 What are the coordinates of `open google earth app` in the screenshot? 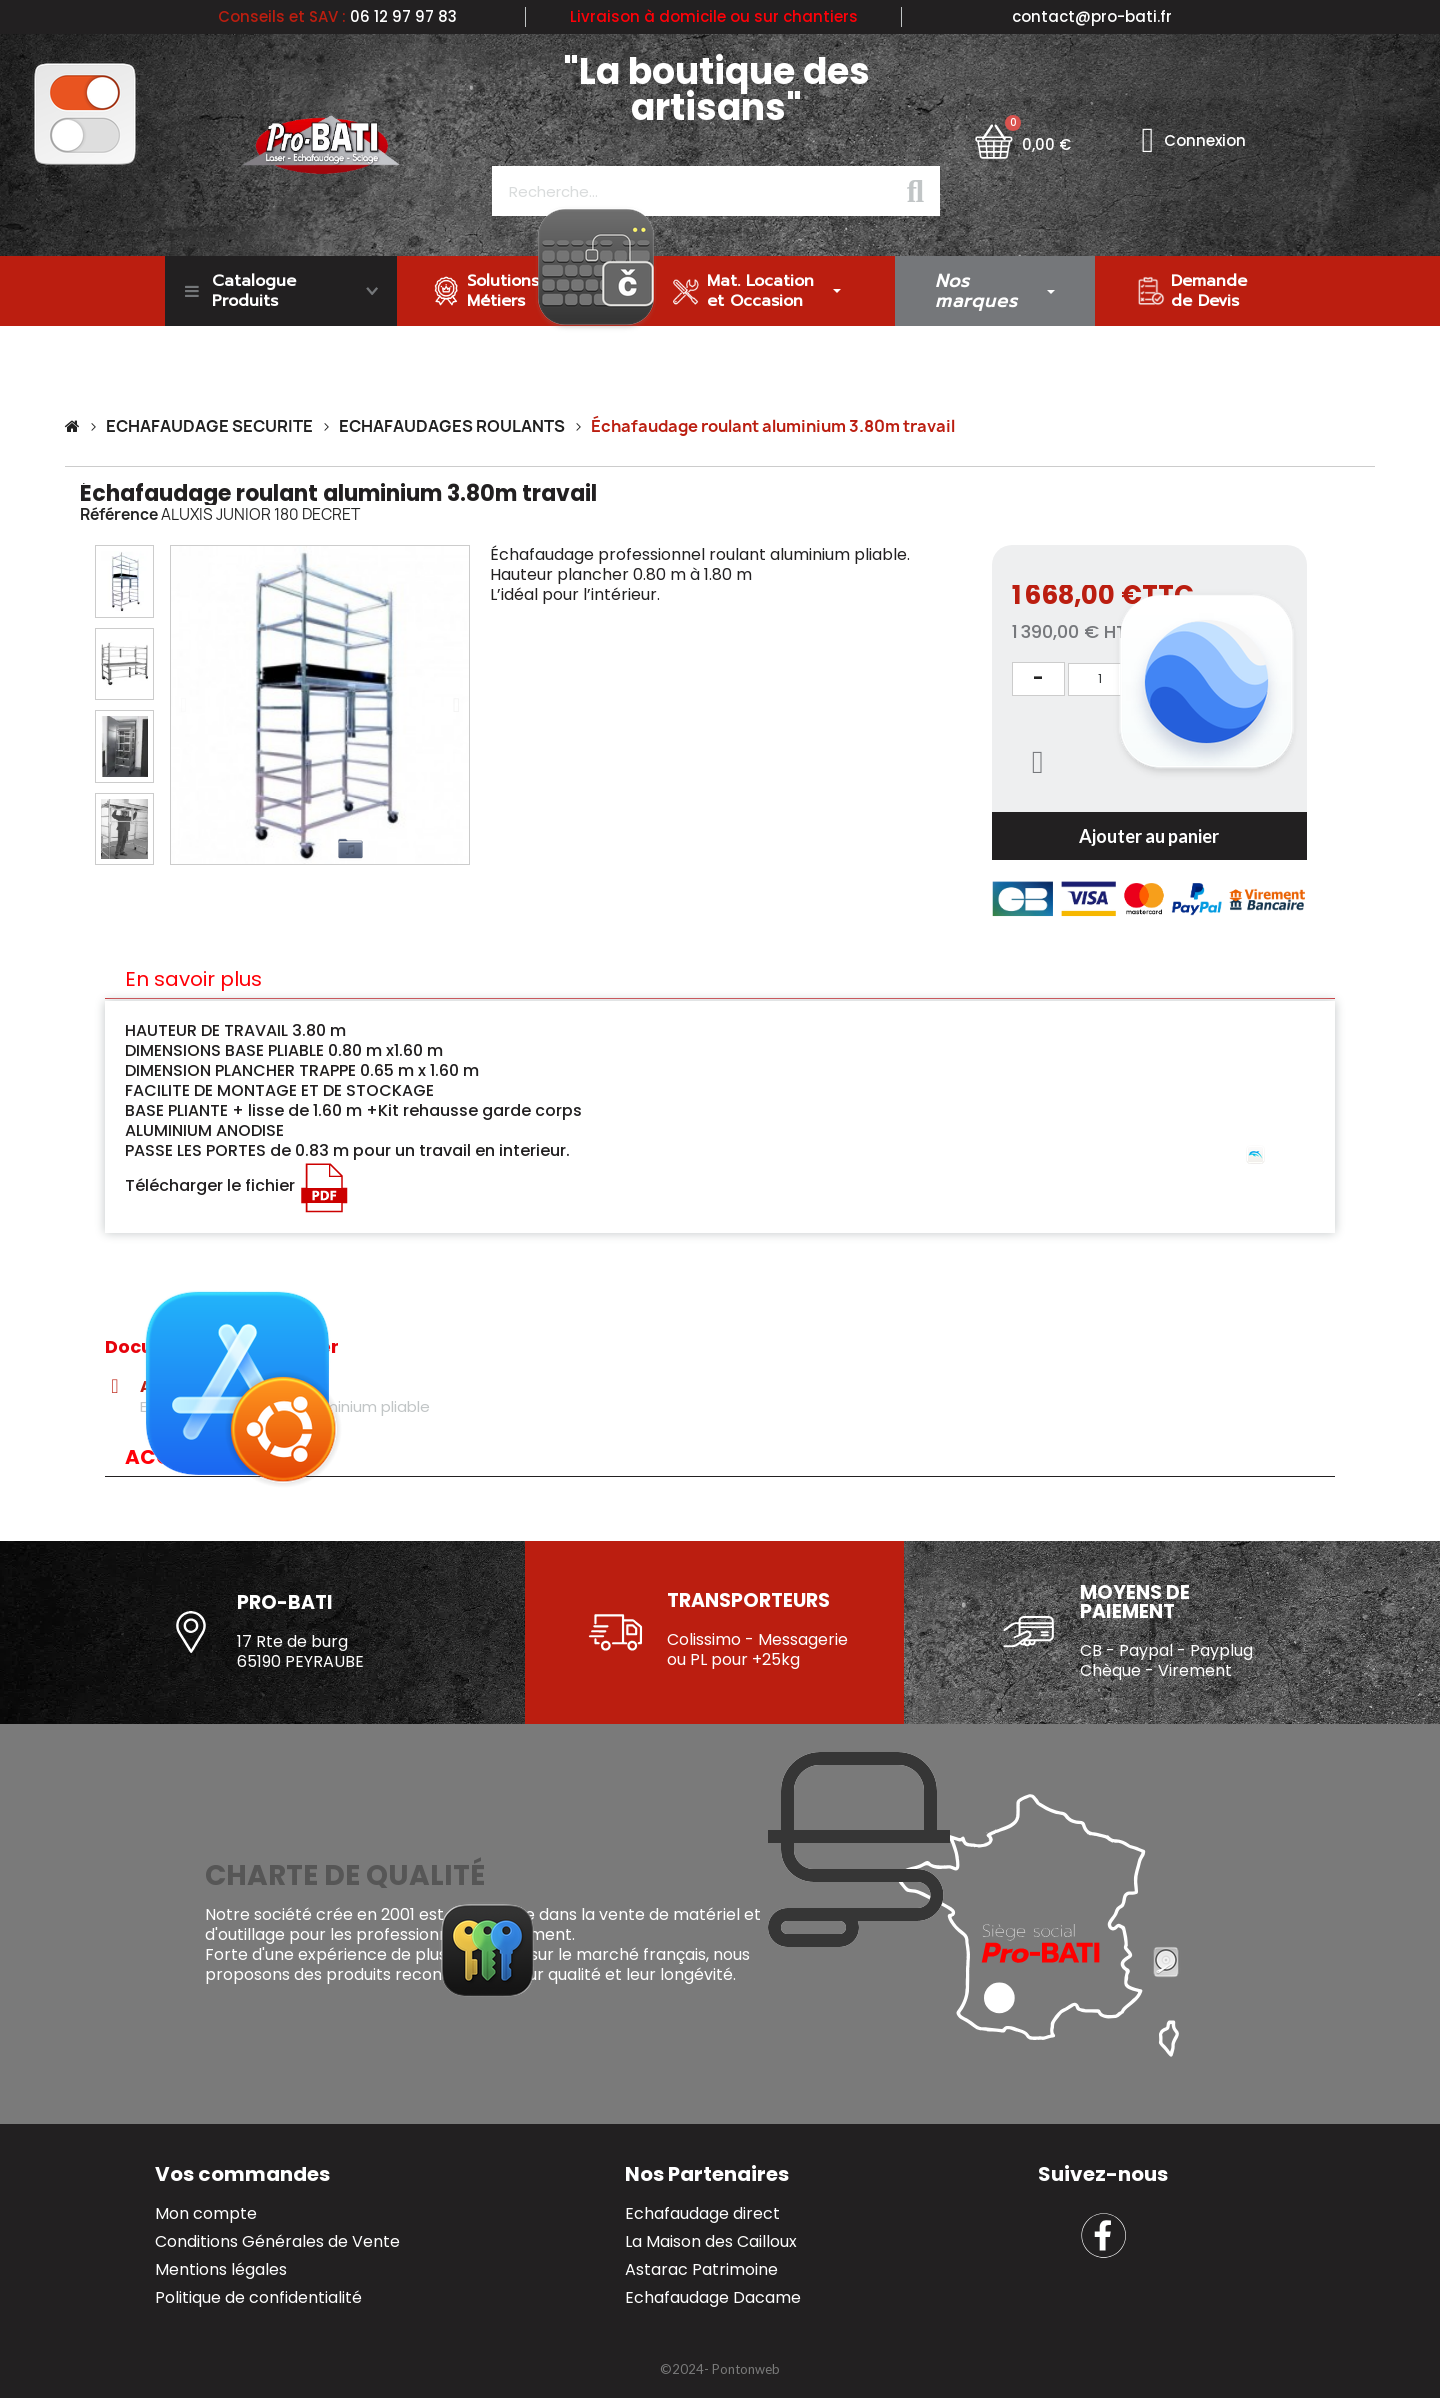 It's located at (1206, 681).